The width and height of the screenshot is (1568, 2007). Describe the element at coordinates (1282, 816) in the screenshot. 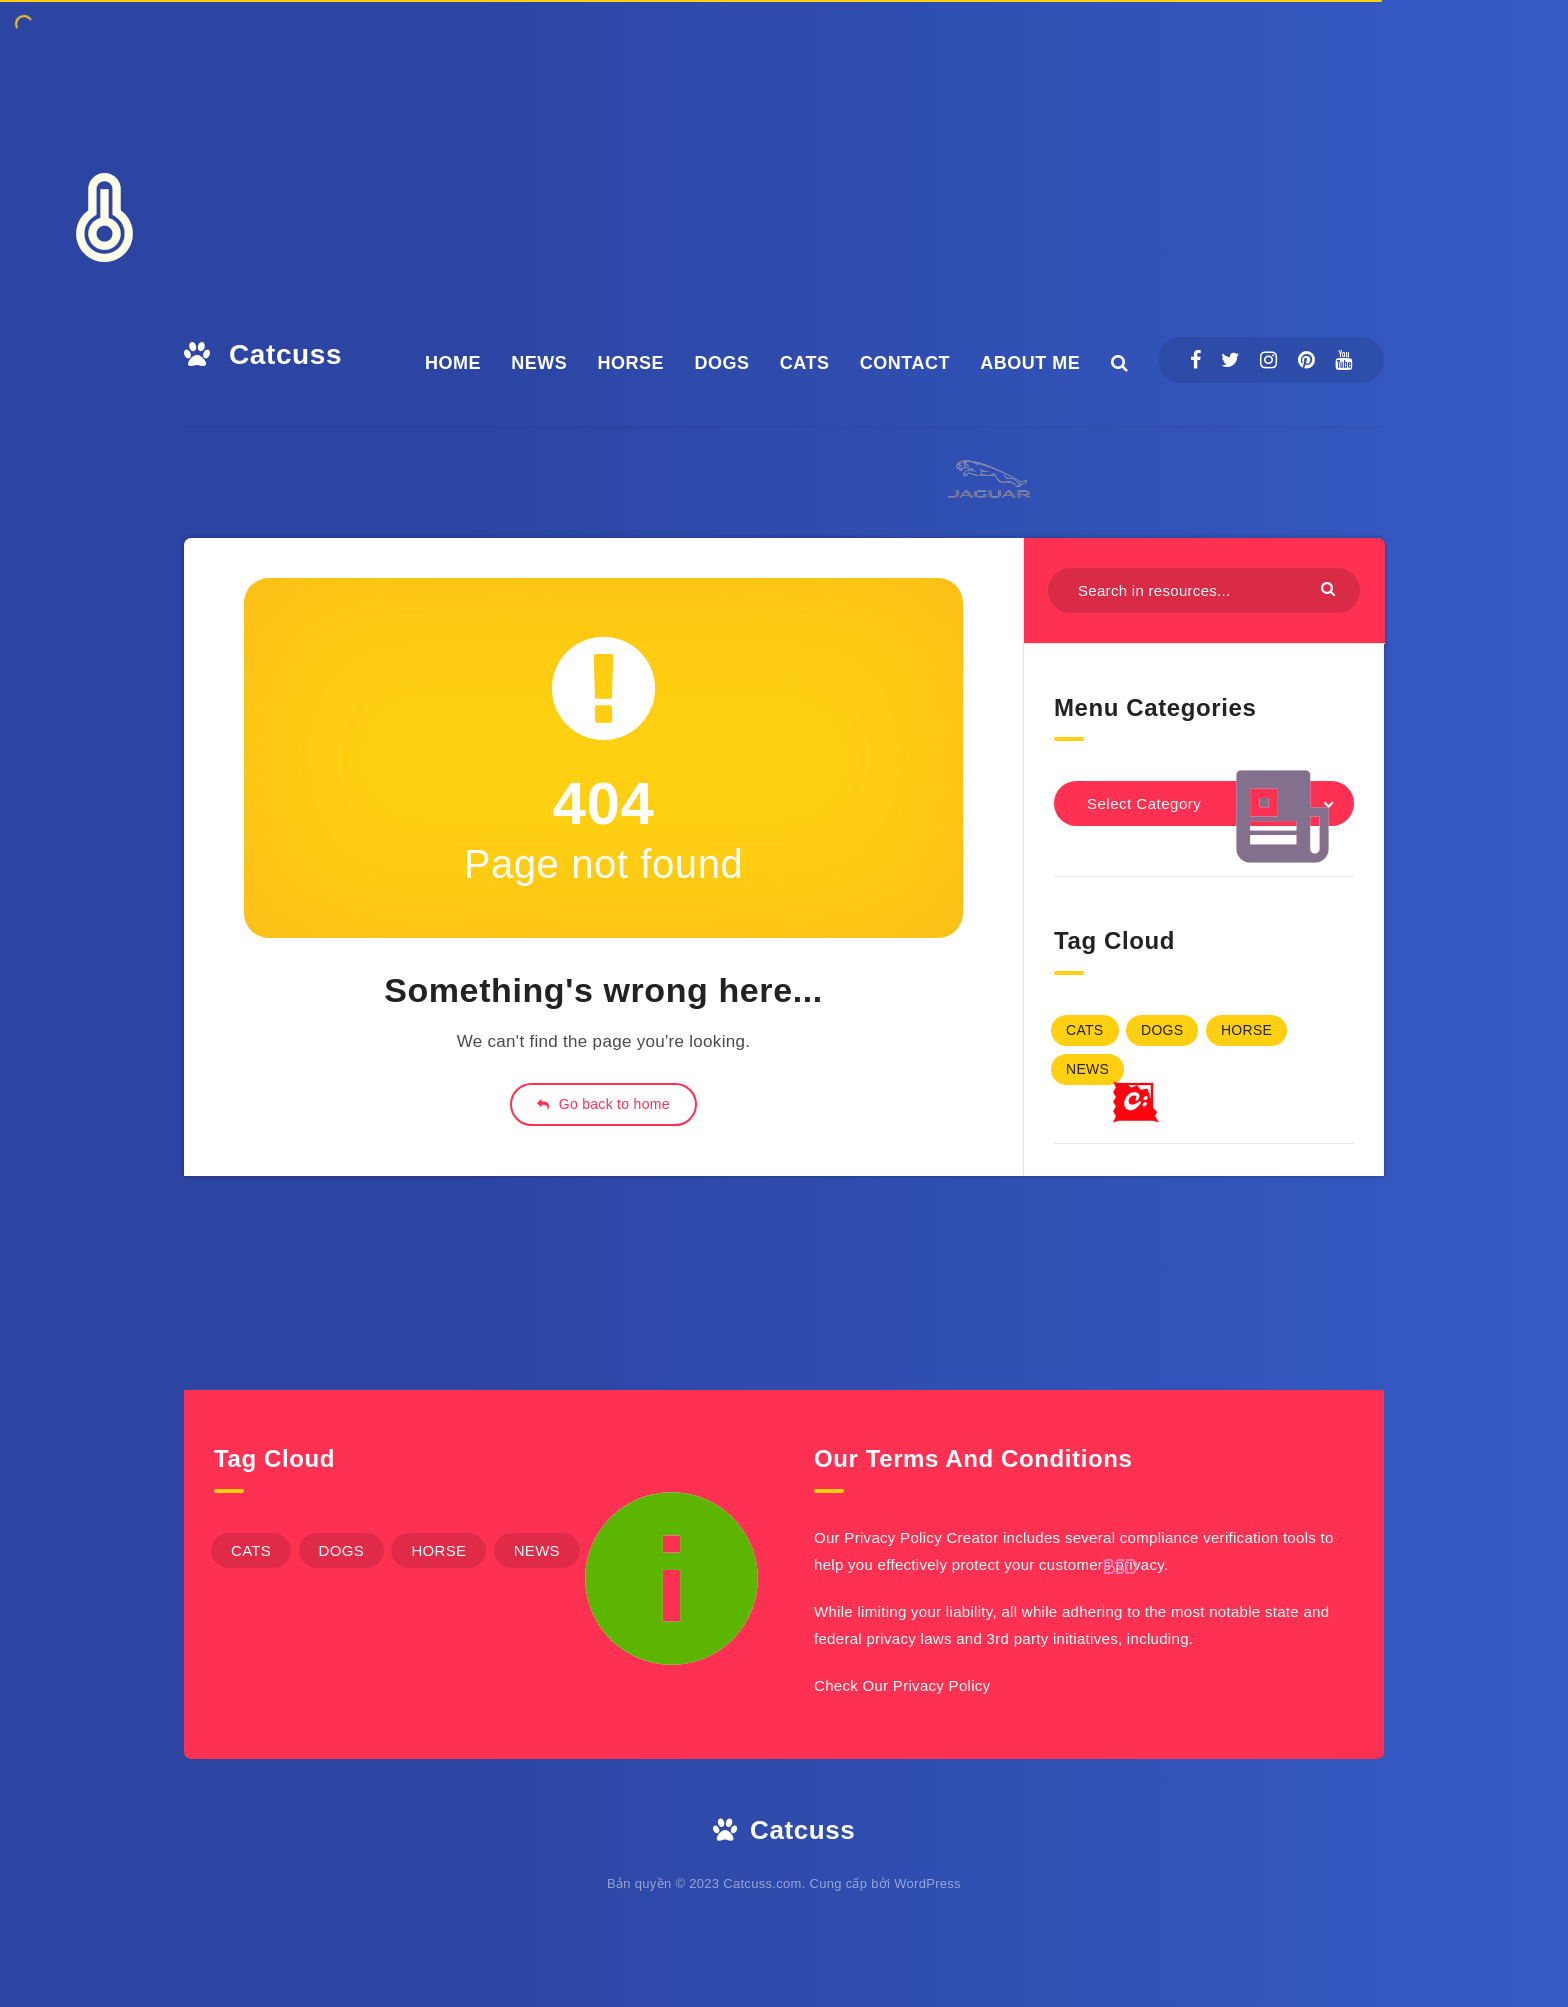

I see `view news articles` at that location.